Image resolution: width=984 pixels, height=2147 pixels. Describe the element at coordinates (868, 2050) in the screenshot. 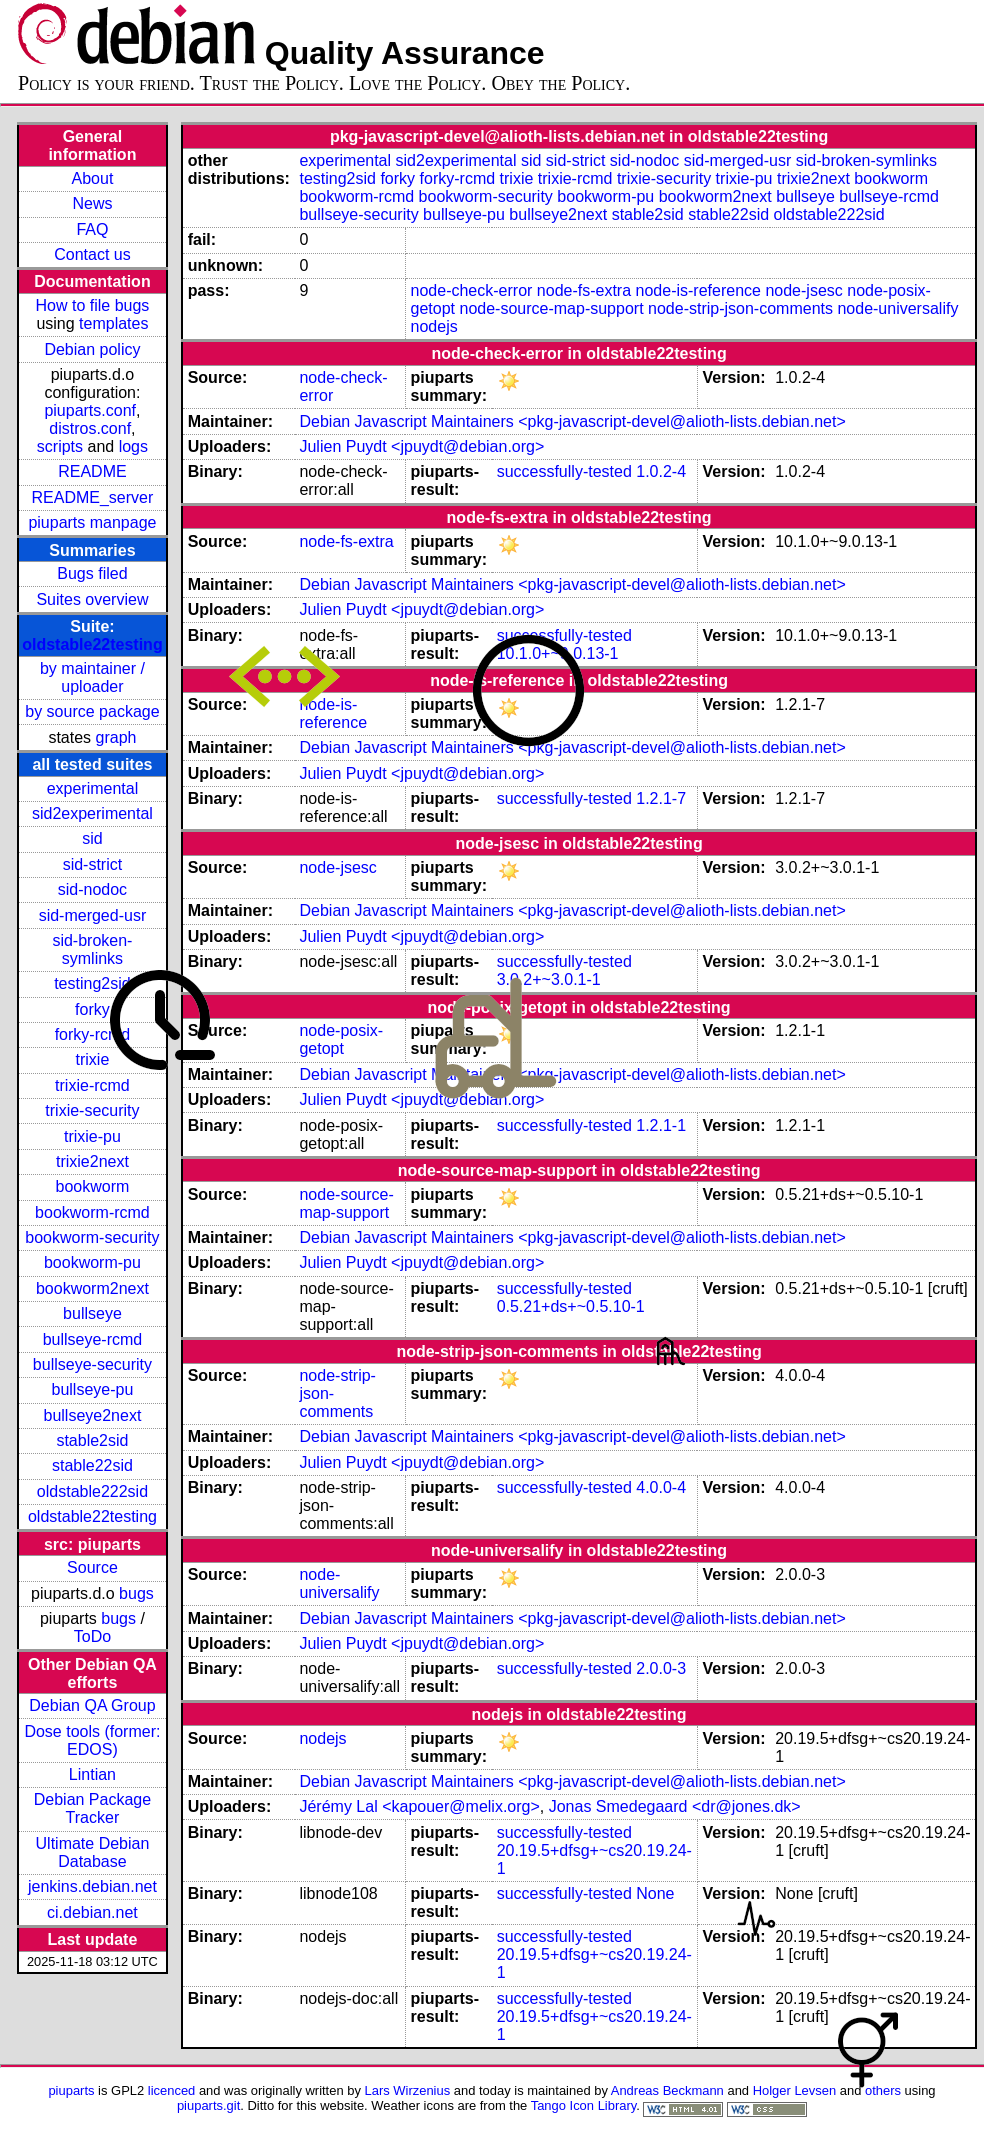

I see `select gender or sex options` at that location.